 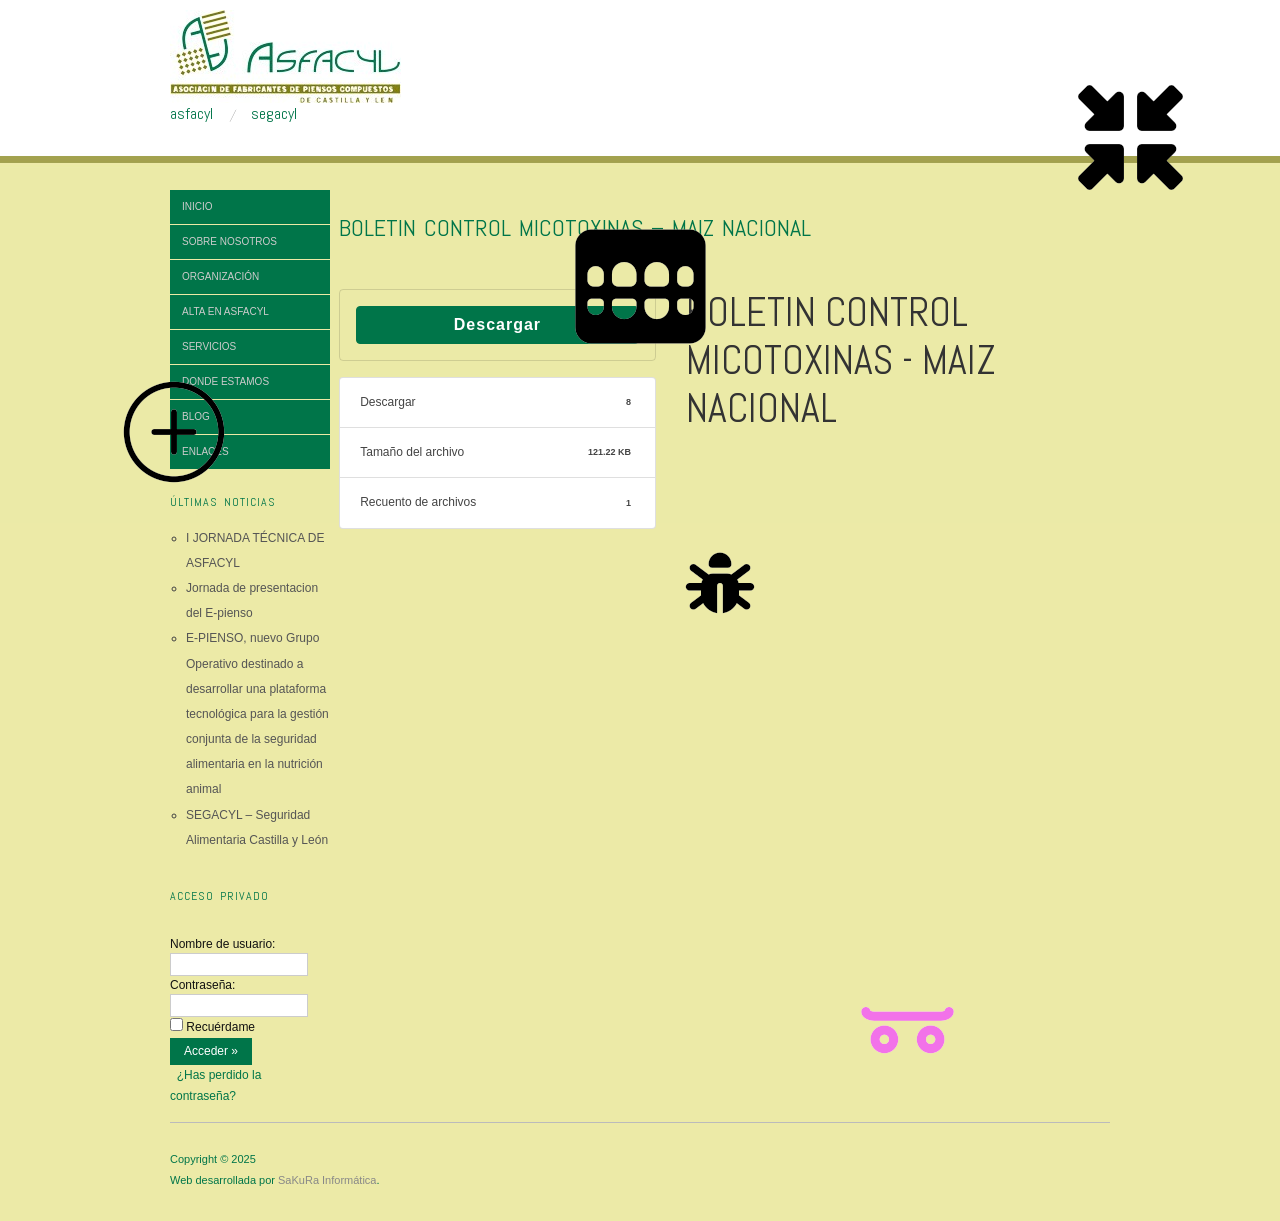 I want to click on browse skateboarding gear or products, so click(x=907, y=1025).